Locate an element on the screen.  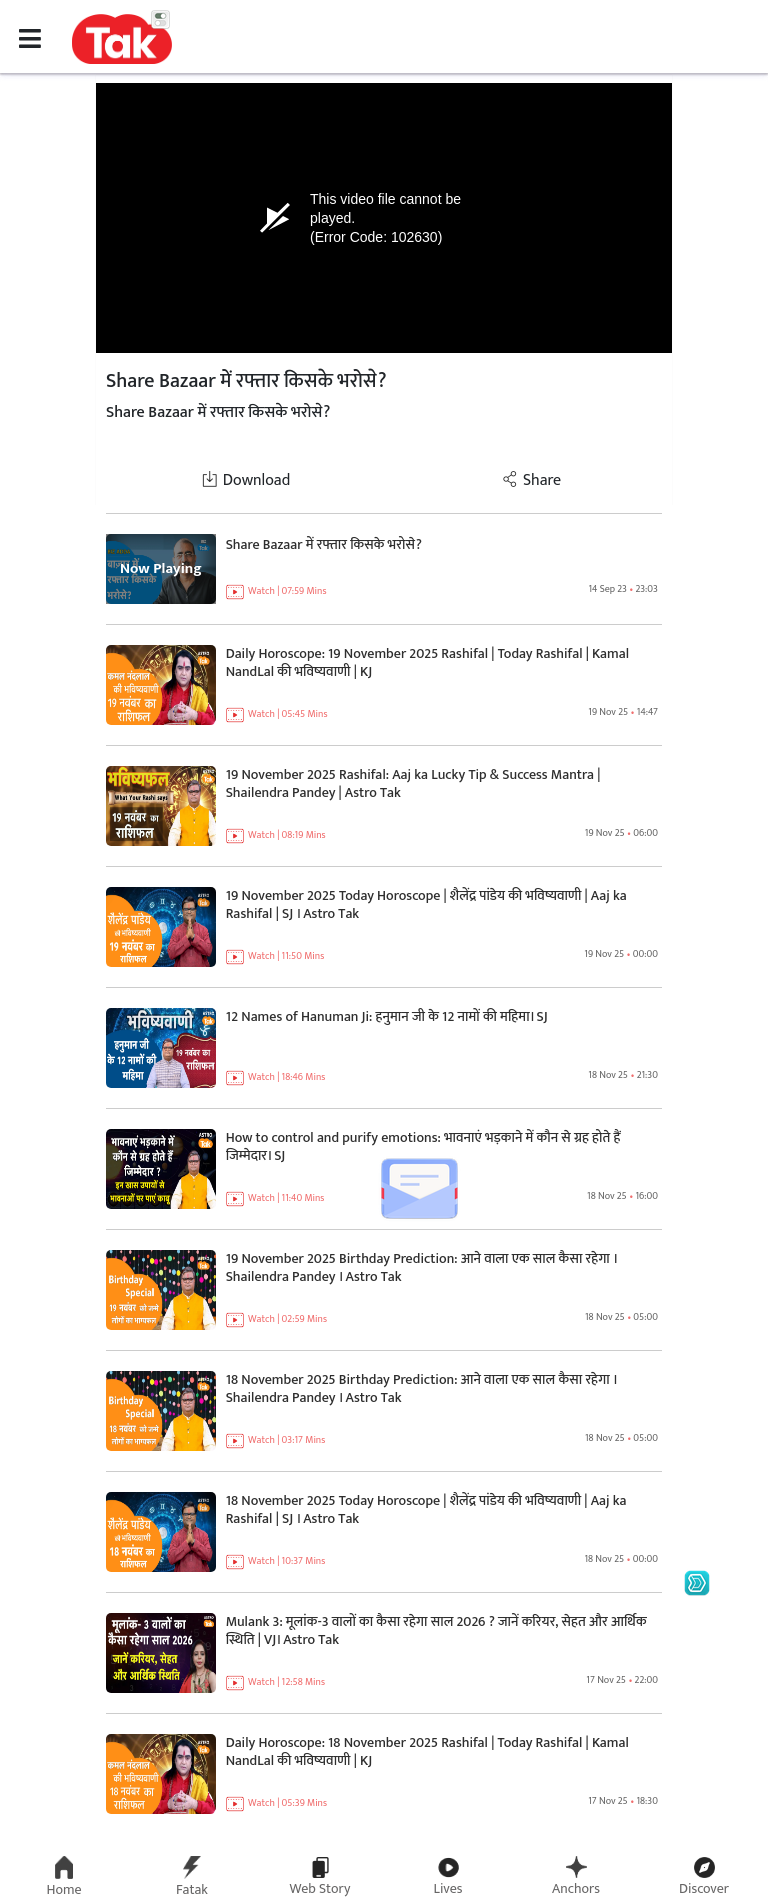
open email application is located at coordinates (419, 1188).